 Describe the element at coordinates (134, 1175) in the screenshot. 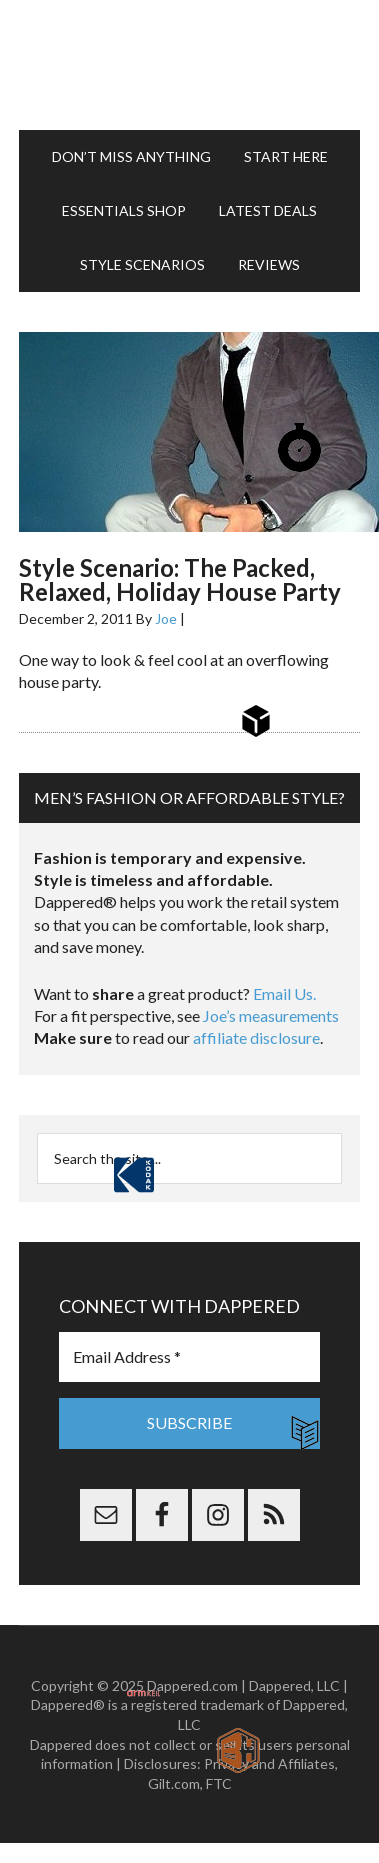

I see `Kodak brand logo` at that location.